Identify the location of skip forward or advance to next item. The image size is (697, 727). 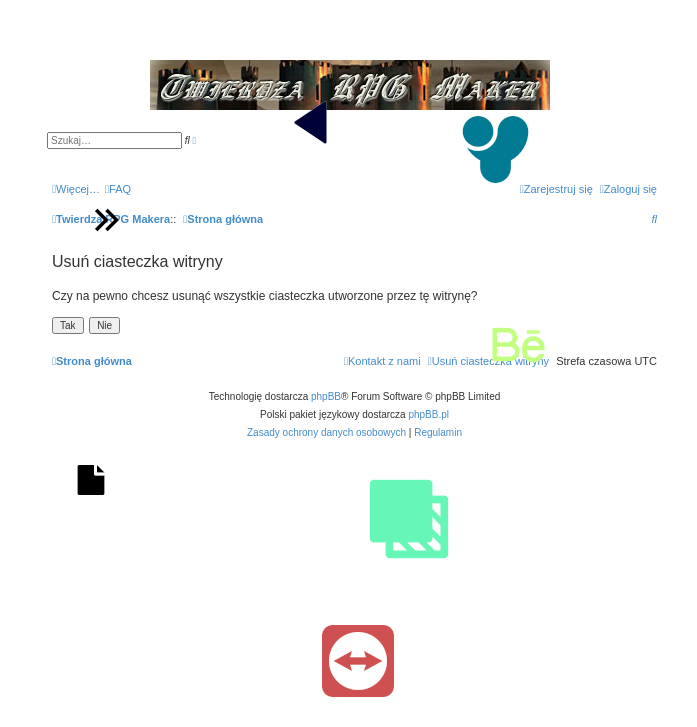
(106, 220).